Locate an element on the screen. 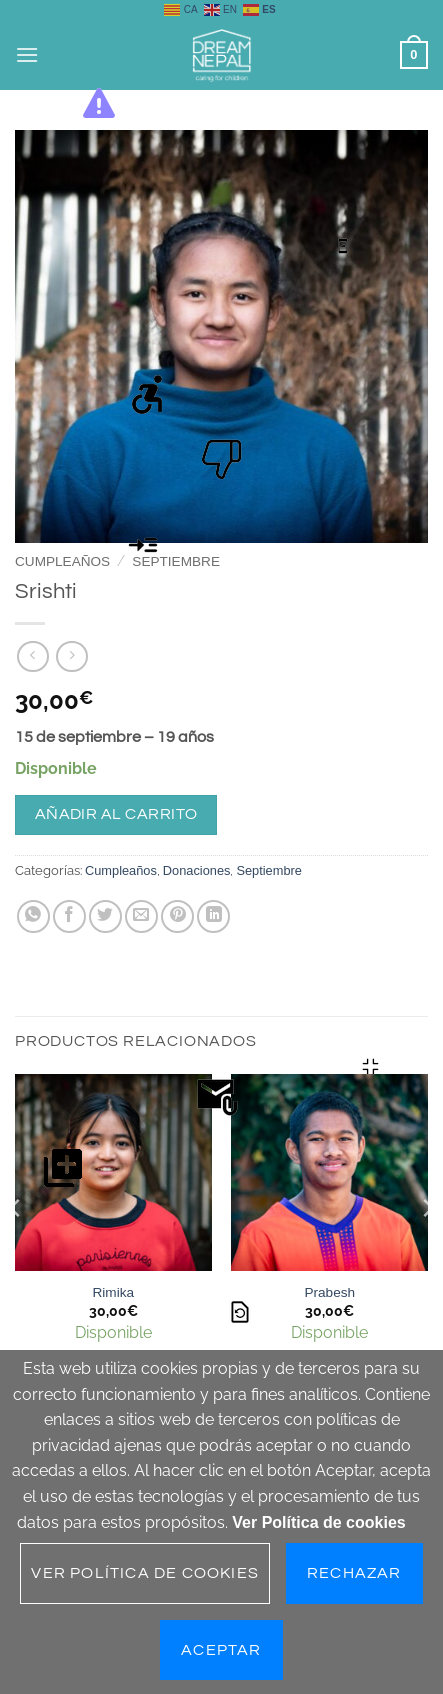  attach a file to an email is located at coordinates (217, 1097).